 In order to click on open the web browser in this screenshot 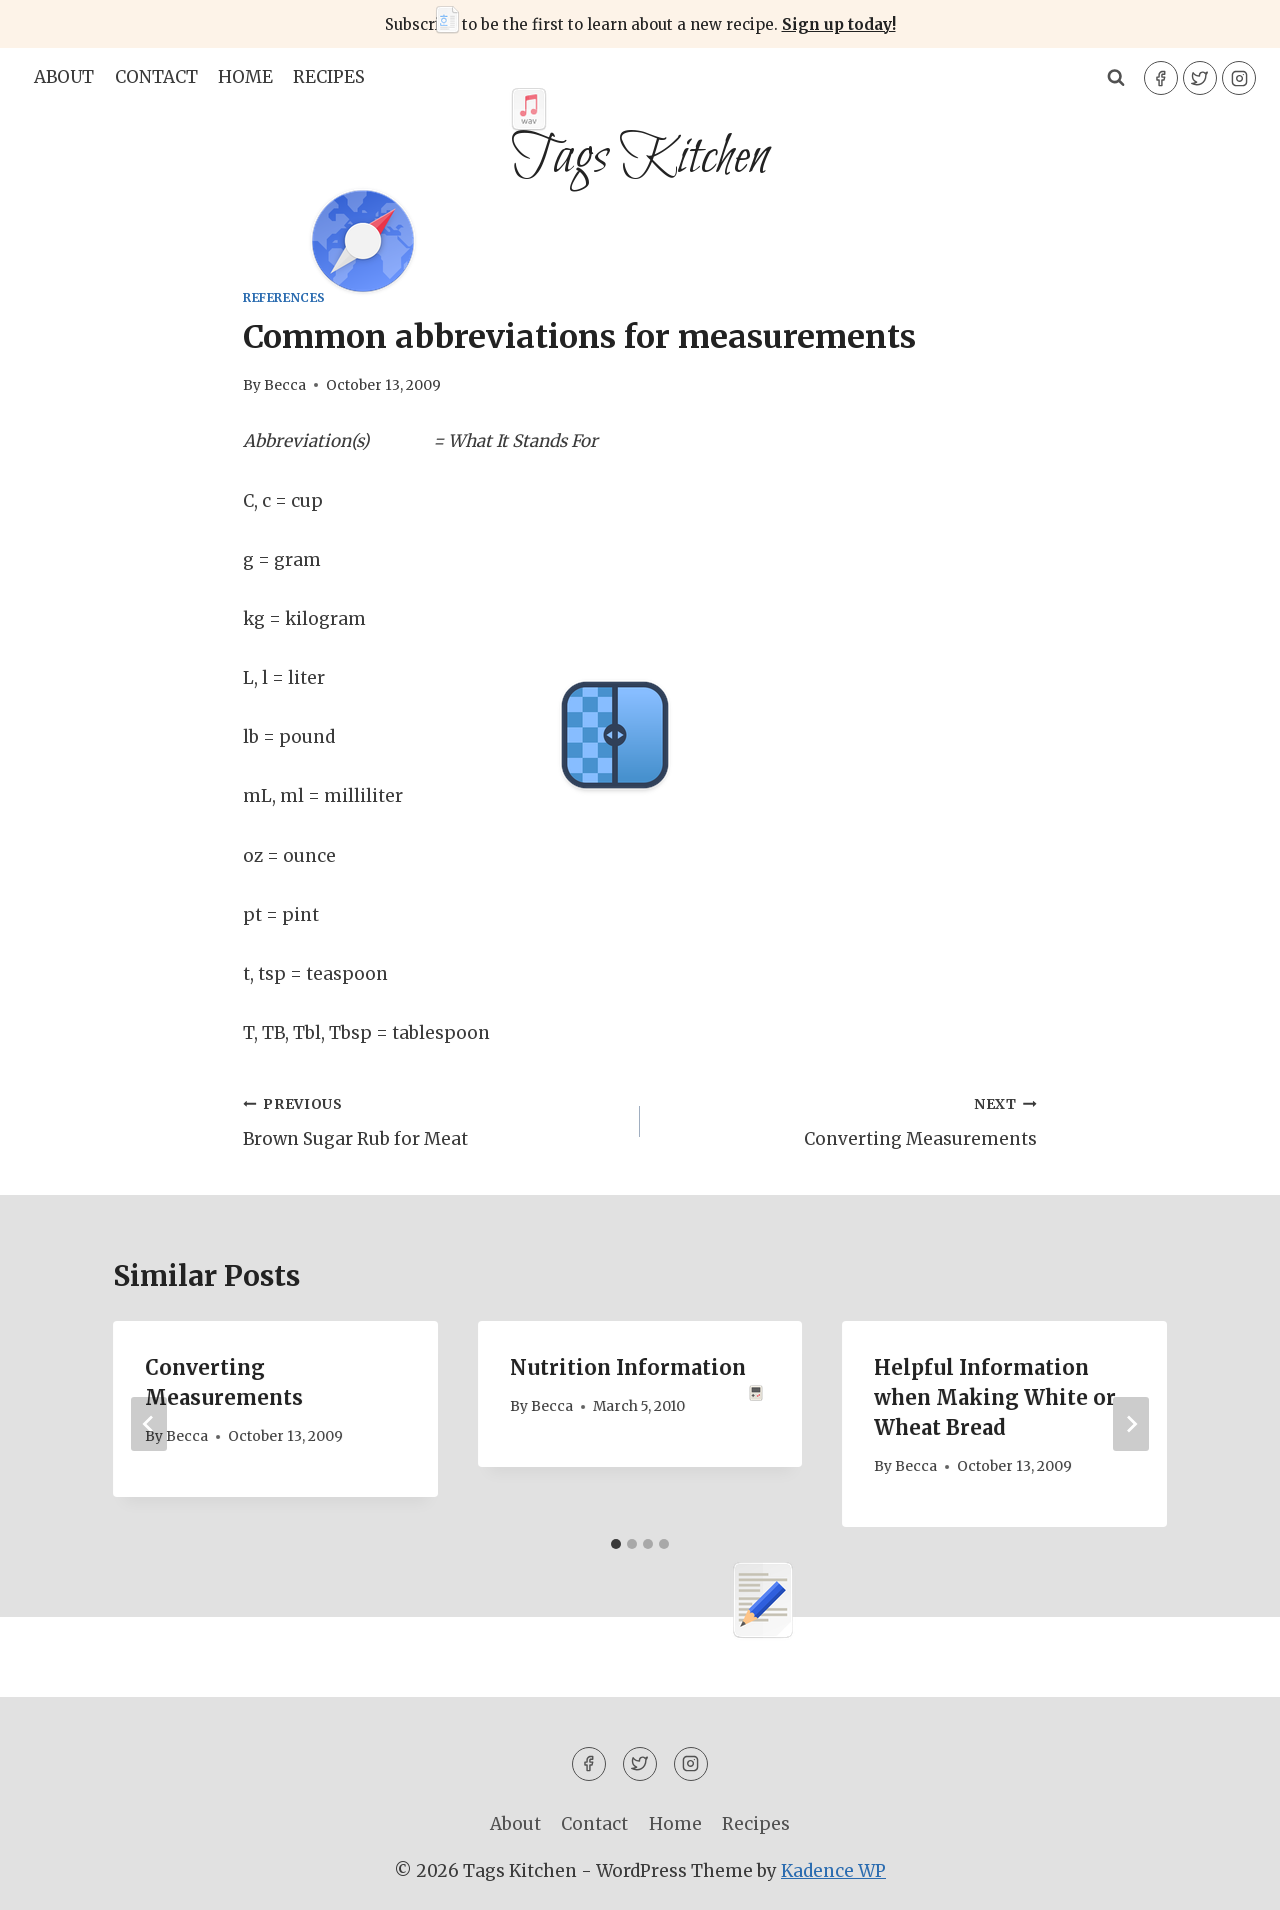, I will do `click(363, 241)`.